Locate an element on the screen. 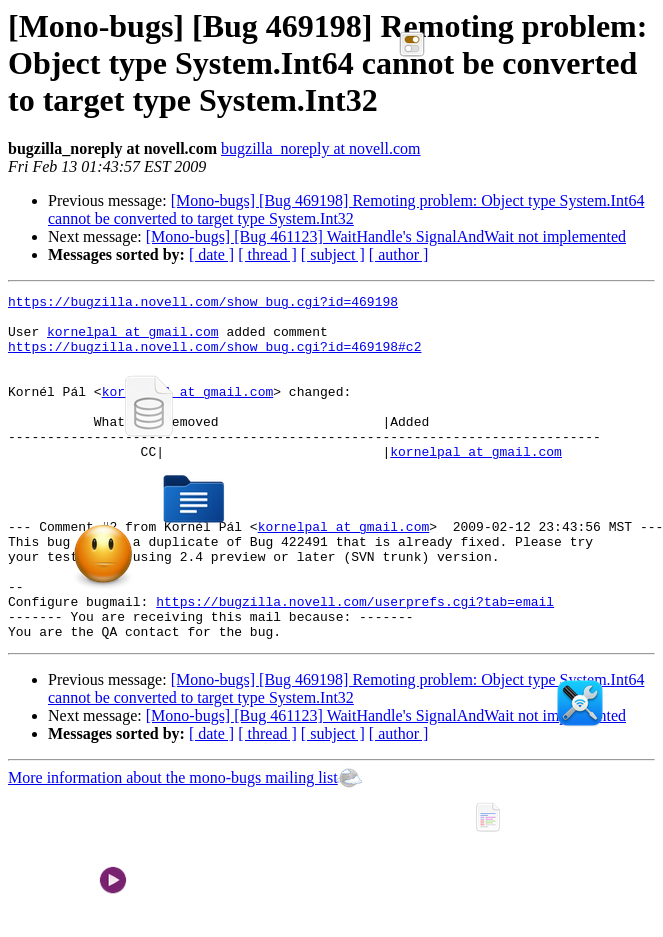  open wireless diagnostics tool is located at coordinates (580, 703).